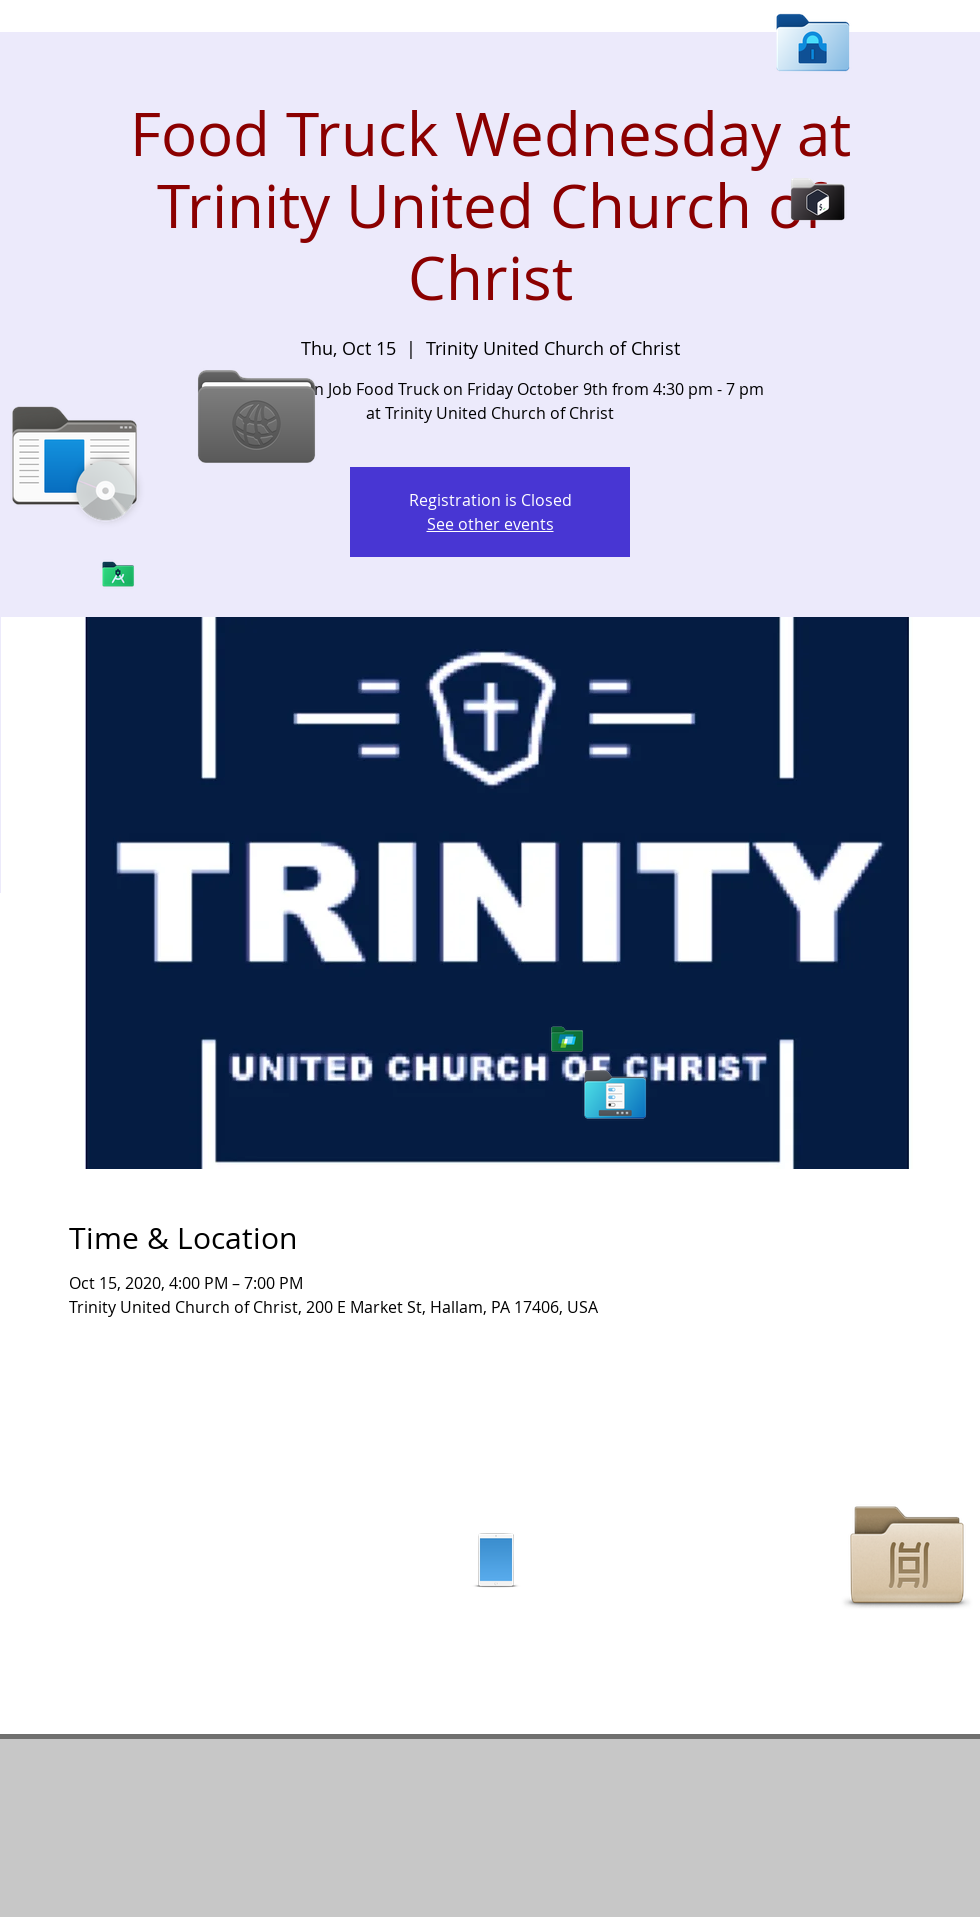  Describe the element at coordinates (907, 1561) in the screenshot. I see `open your videos folder` at that location.